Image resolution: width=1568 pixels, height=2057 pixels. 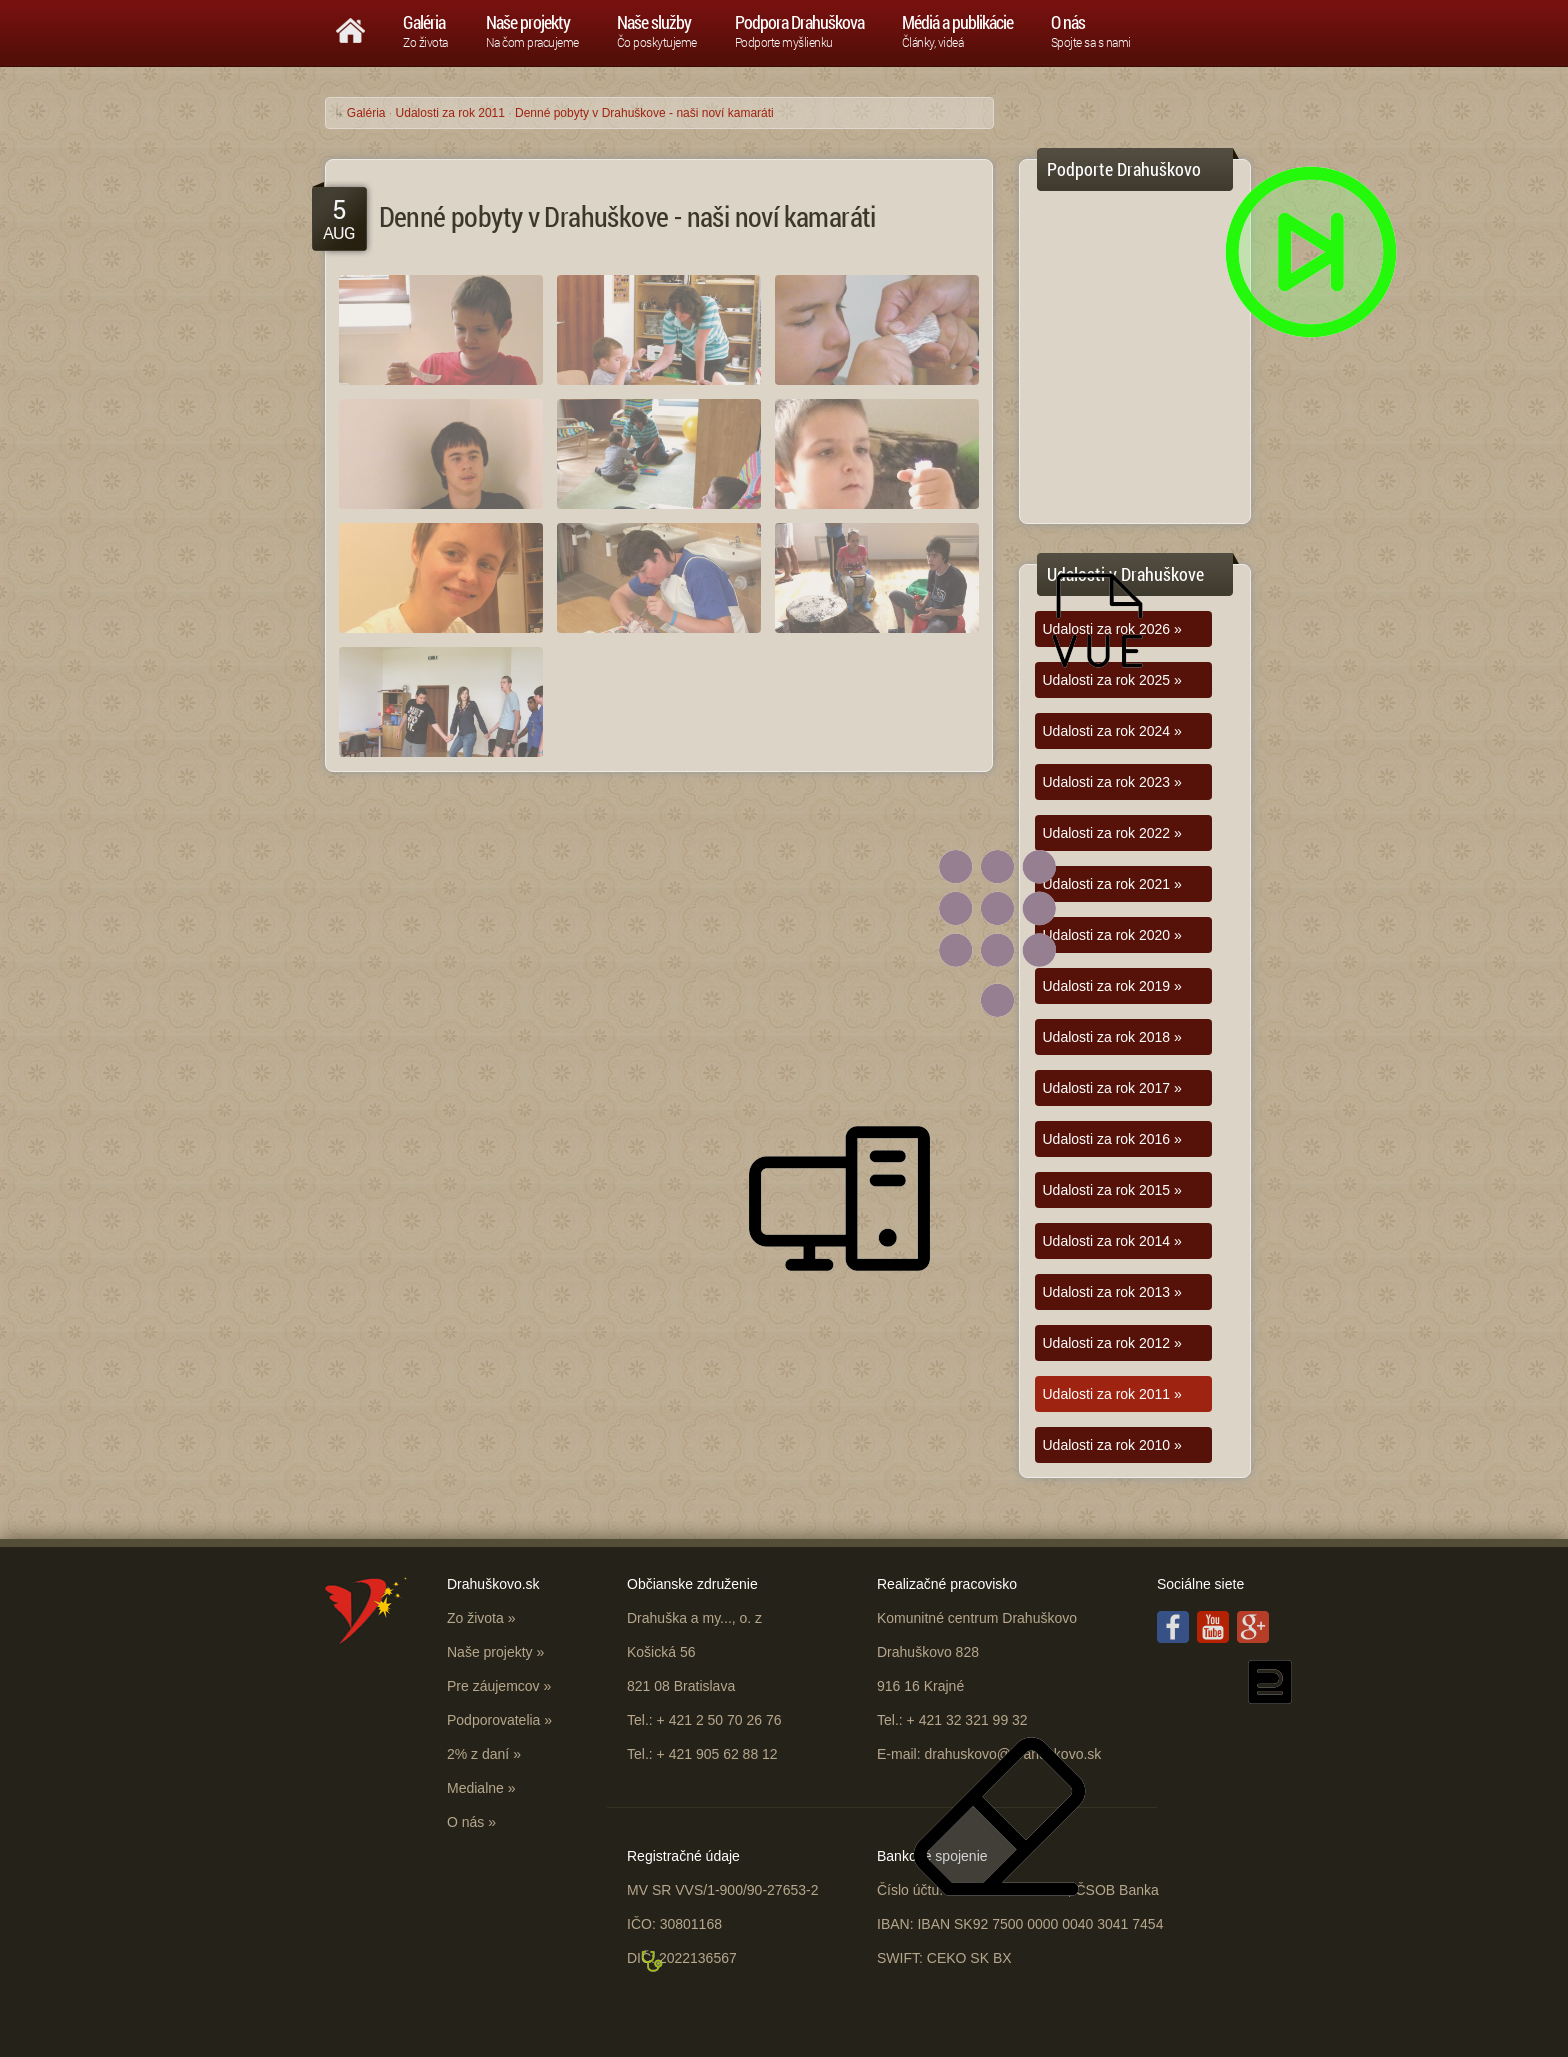 What do you see at coordinates (650, 1960) in the screenshot?
I see `access health or medical features` at bounding box center [650, 1960].